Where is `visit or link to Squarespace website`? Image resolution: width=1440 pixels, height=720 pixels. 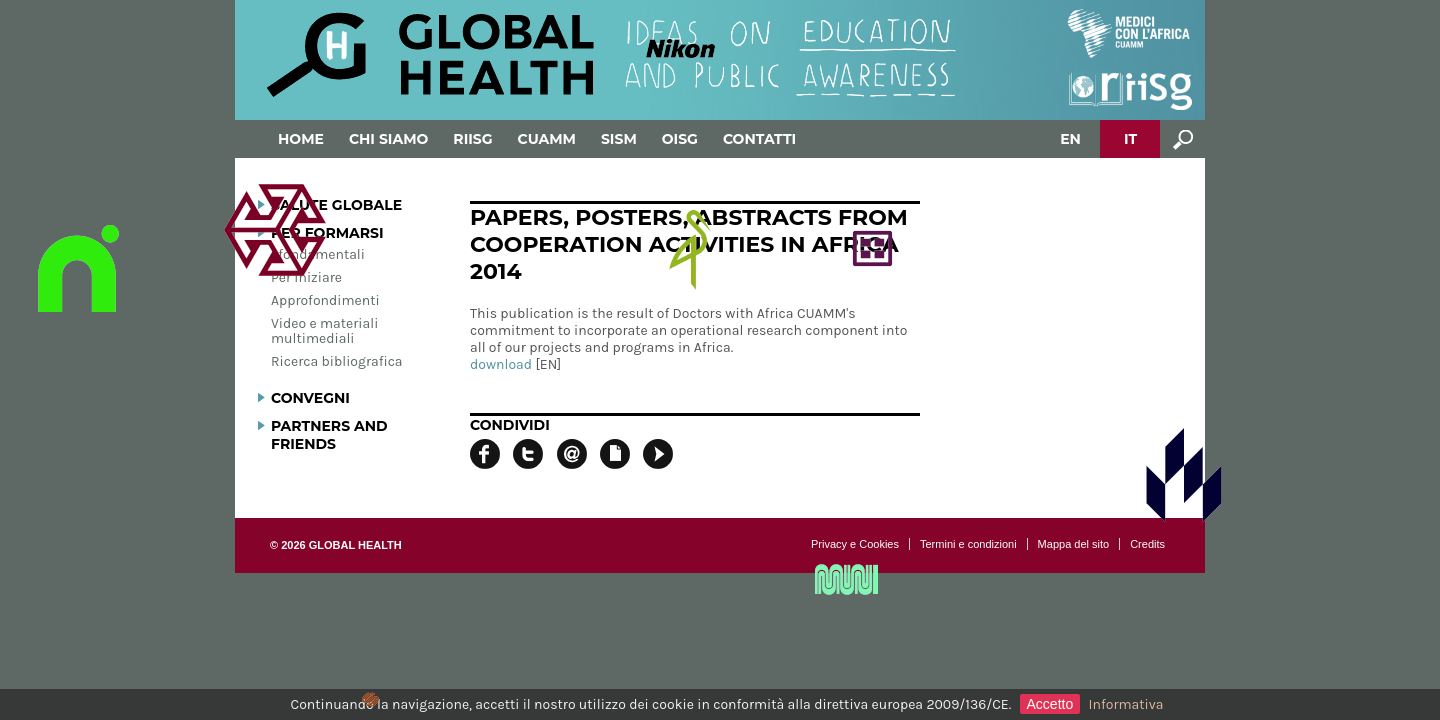
visit or link to Squarespace website is located at coordinates (370, 699).